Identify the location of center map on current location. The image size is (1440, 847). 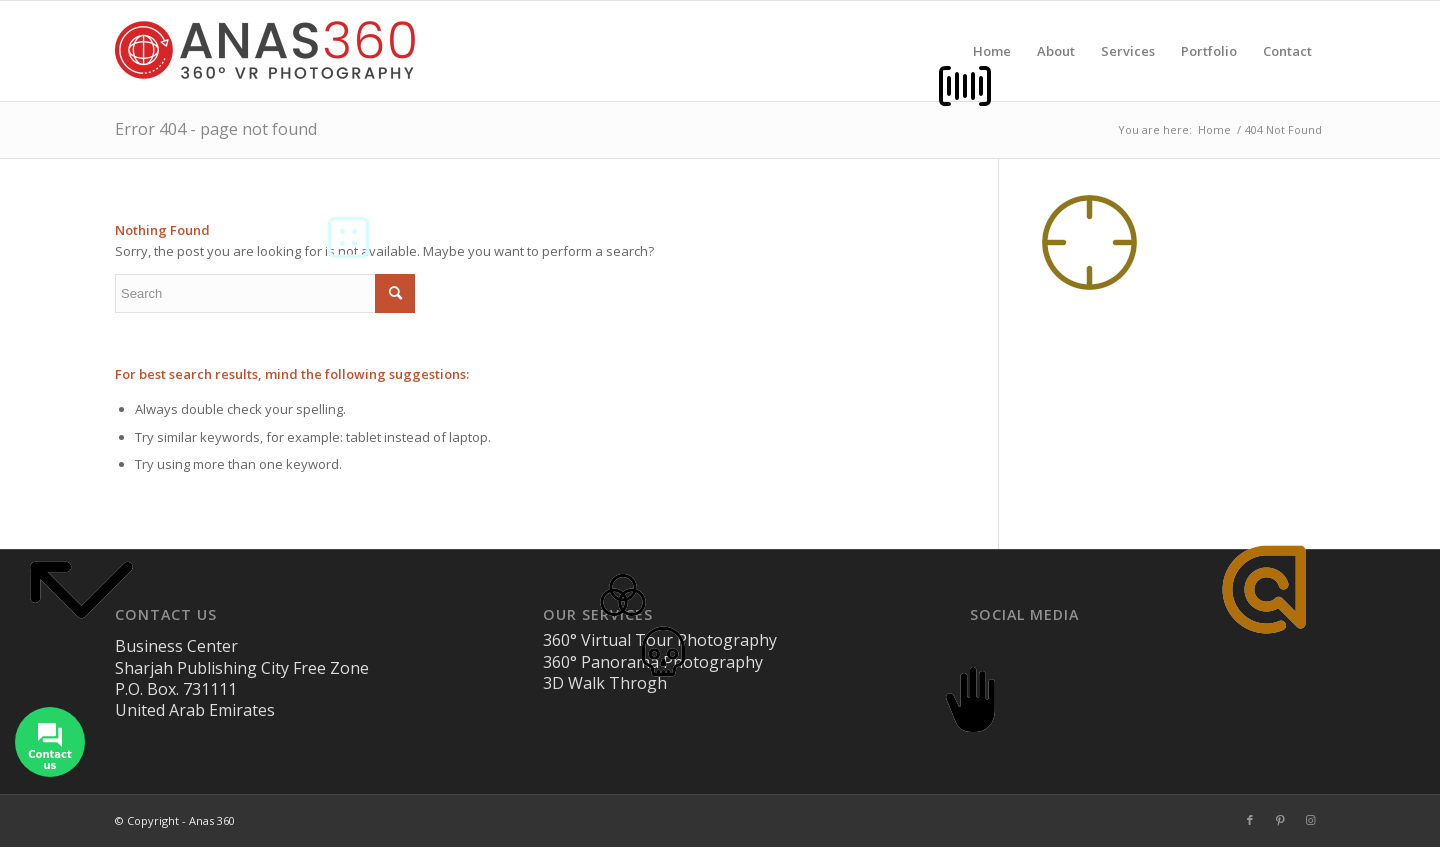
(1089, 242).